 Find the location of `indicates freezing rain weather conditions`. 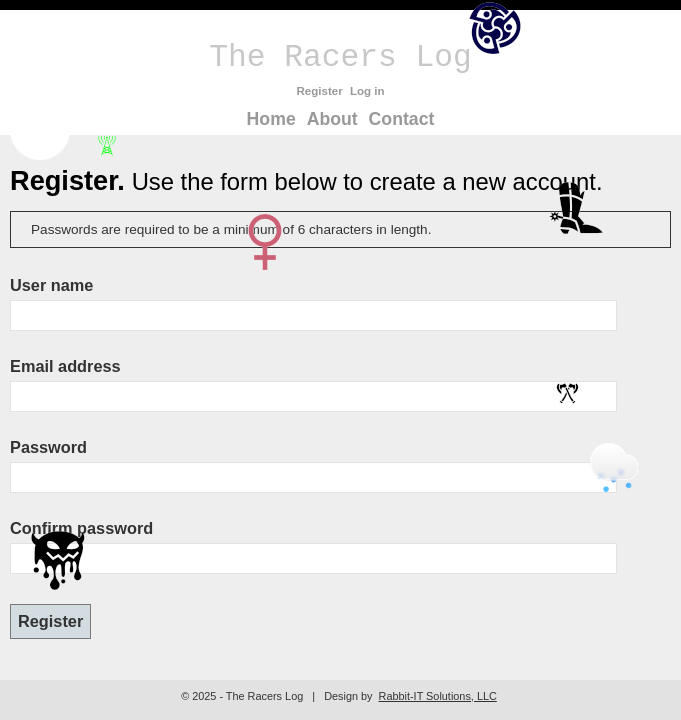

indicates freezing rain weather conditions is located at coordinates (614, 467).